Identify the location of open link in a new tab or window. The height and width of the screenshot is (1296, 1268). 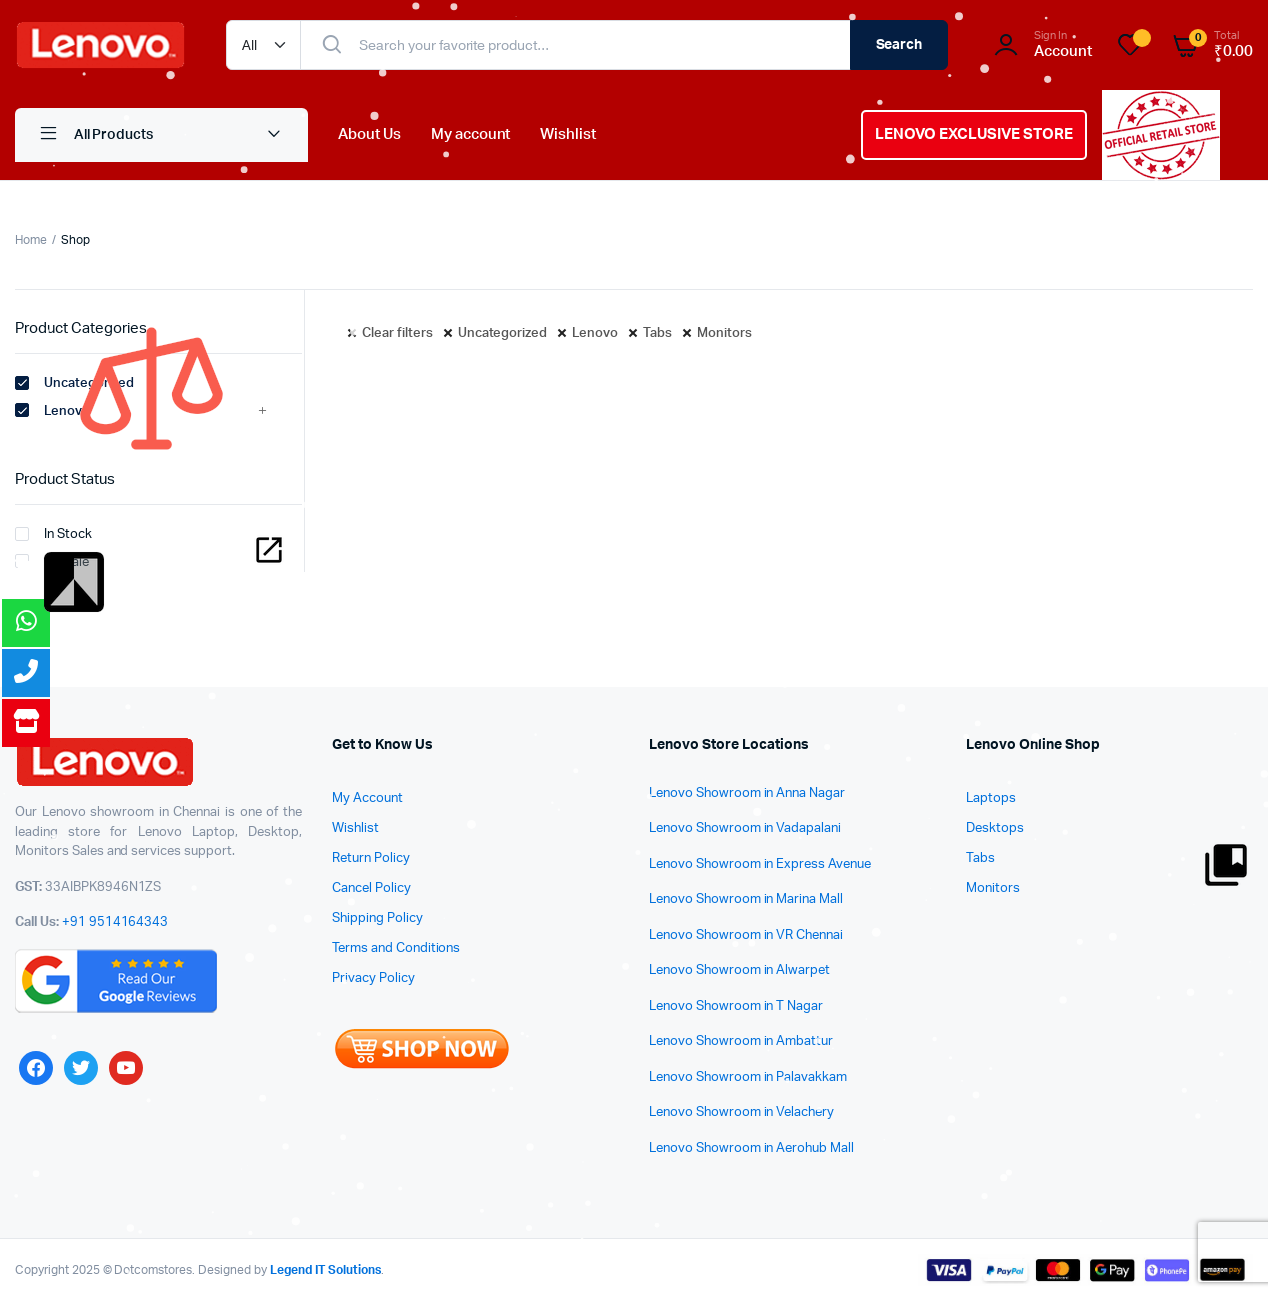
(269, 550).